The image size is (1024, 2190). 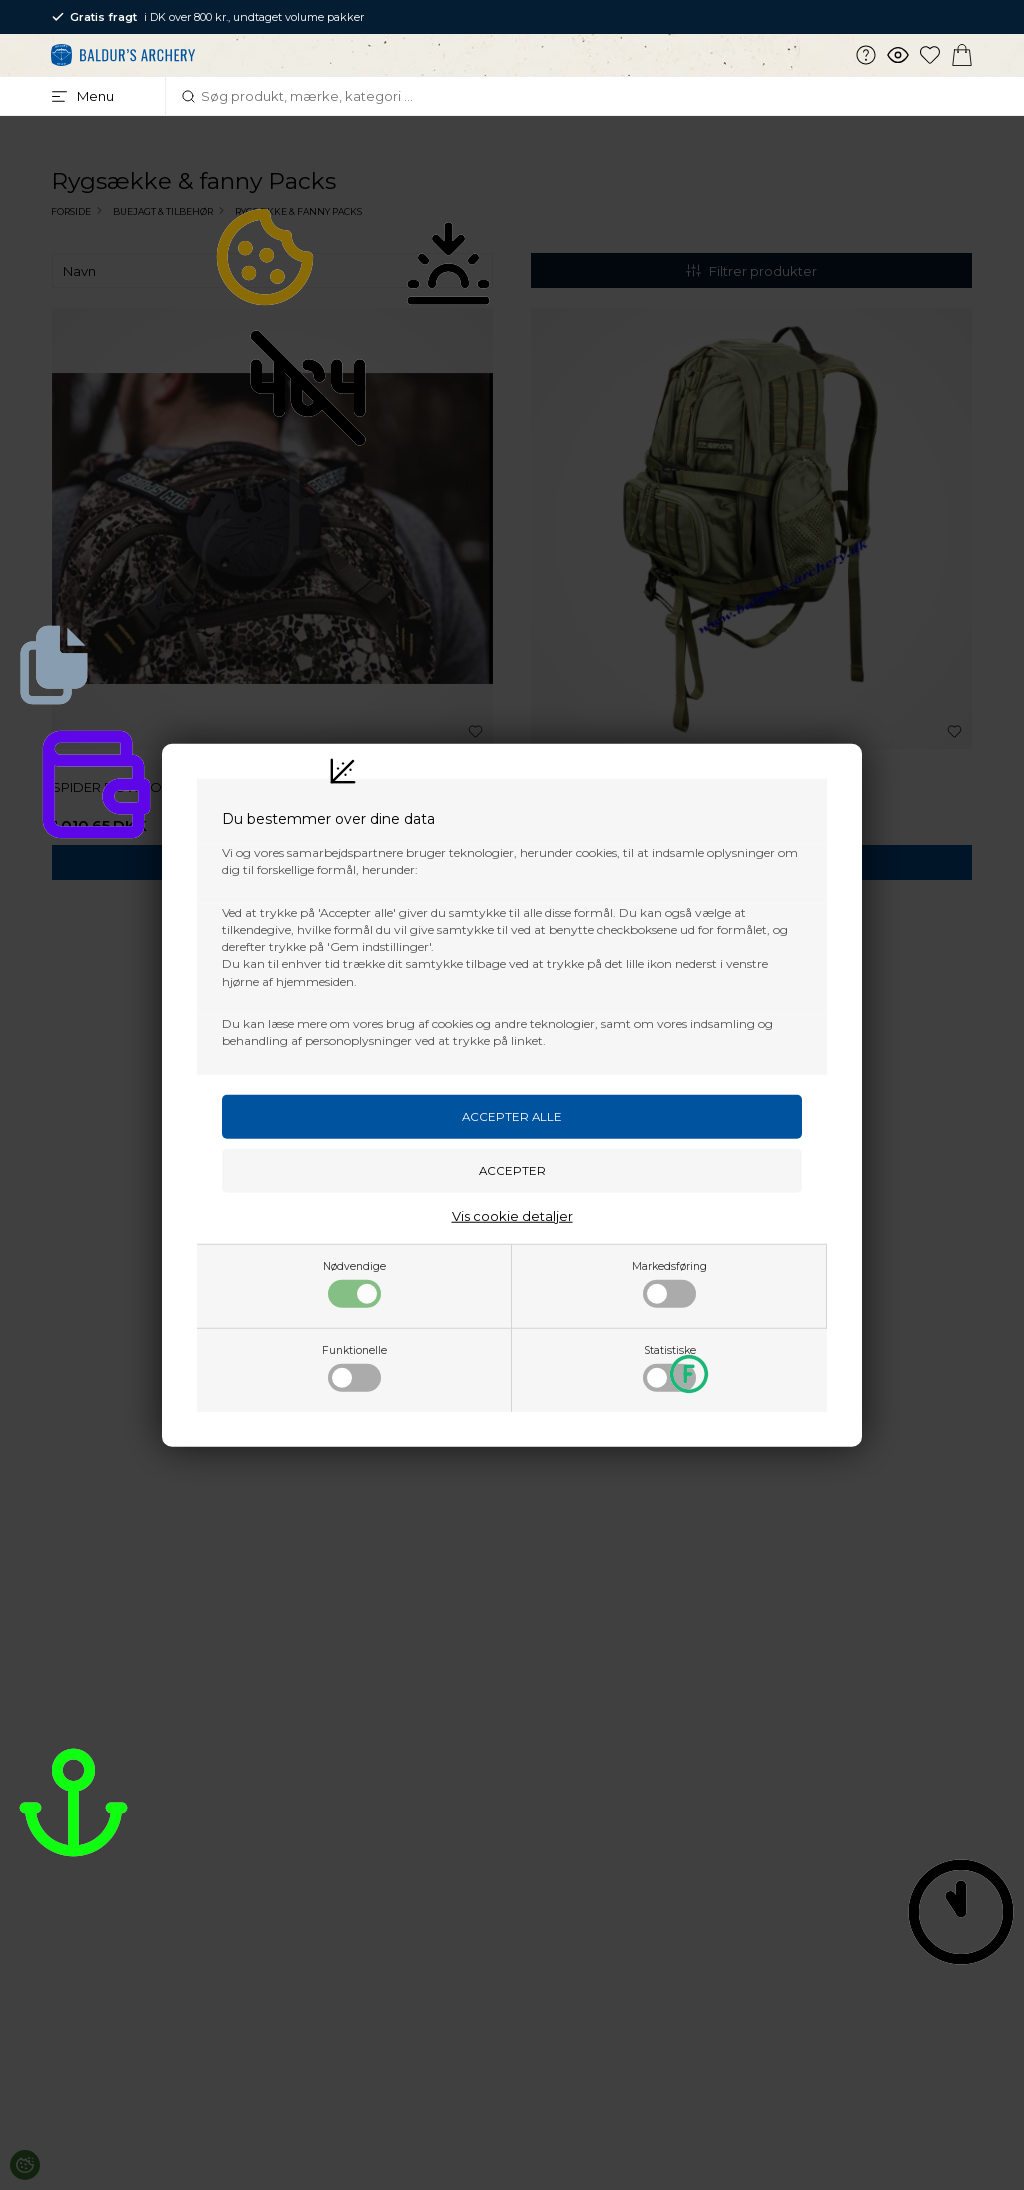 What do you see at coordinates (96, 784) in the screenshot?
I see `access your wallet or payment methods` at bounding box center [96, 784].